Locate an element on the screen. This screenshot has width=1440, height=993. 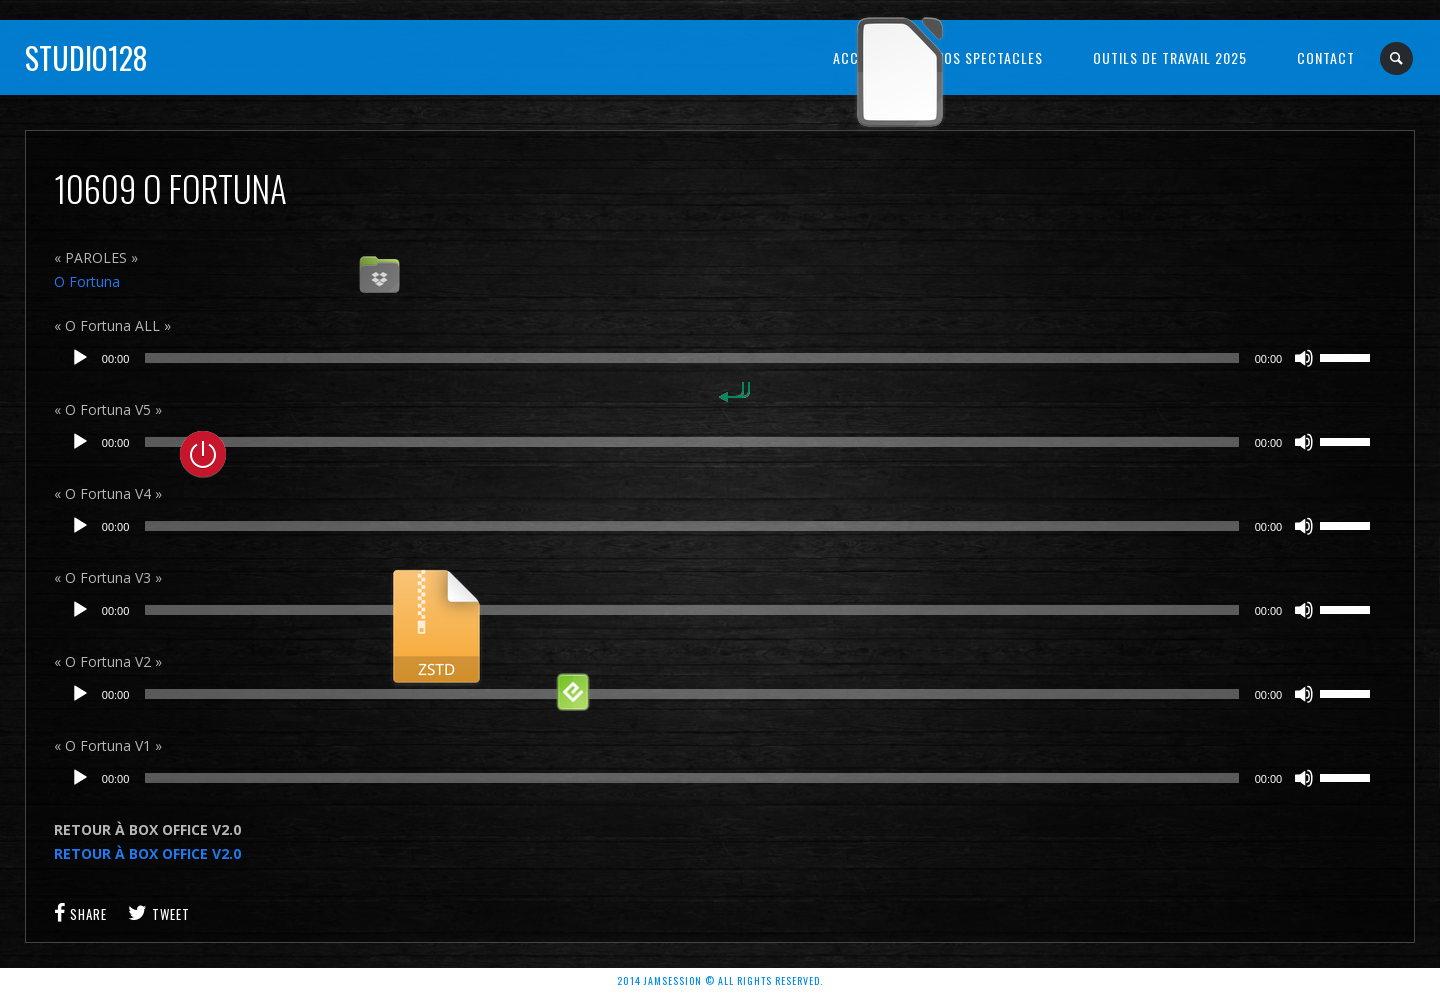
a zstandard compressed file is located at coordinates (436, 628).